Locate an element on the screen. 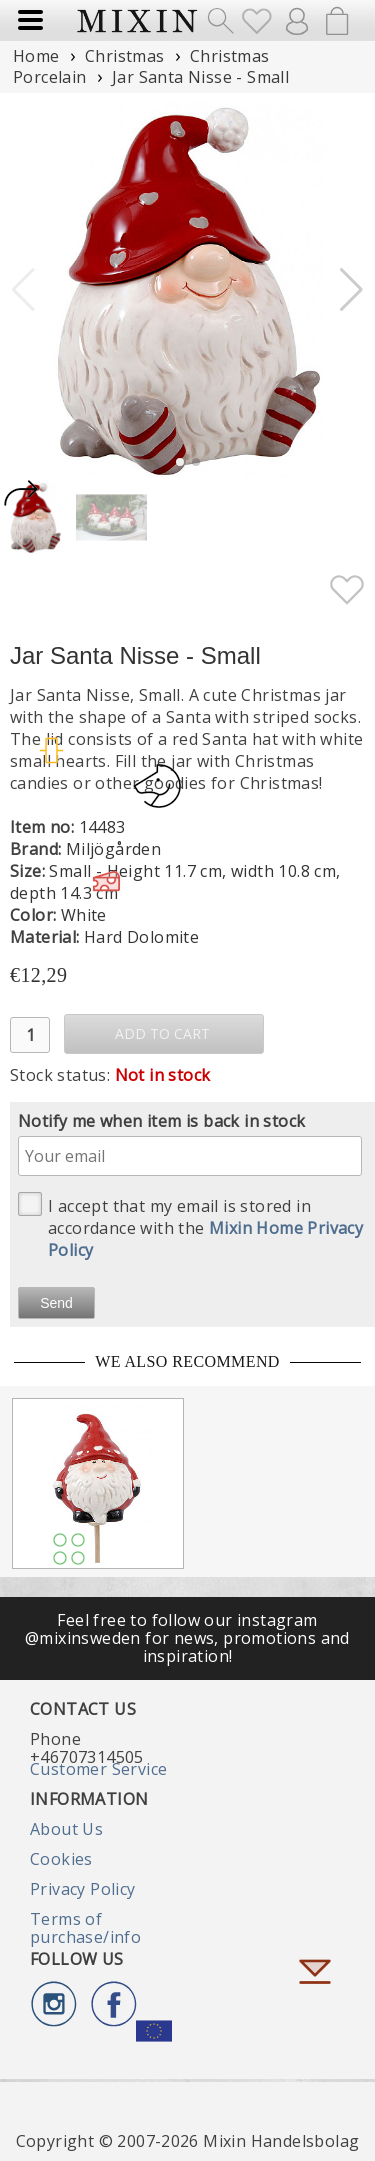 The height and width of the screenshot is (2161, 375). share or forward content is located at coordinates (21, 493).